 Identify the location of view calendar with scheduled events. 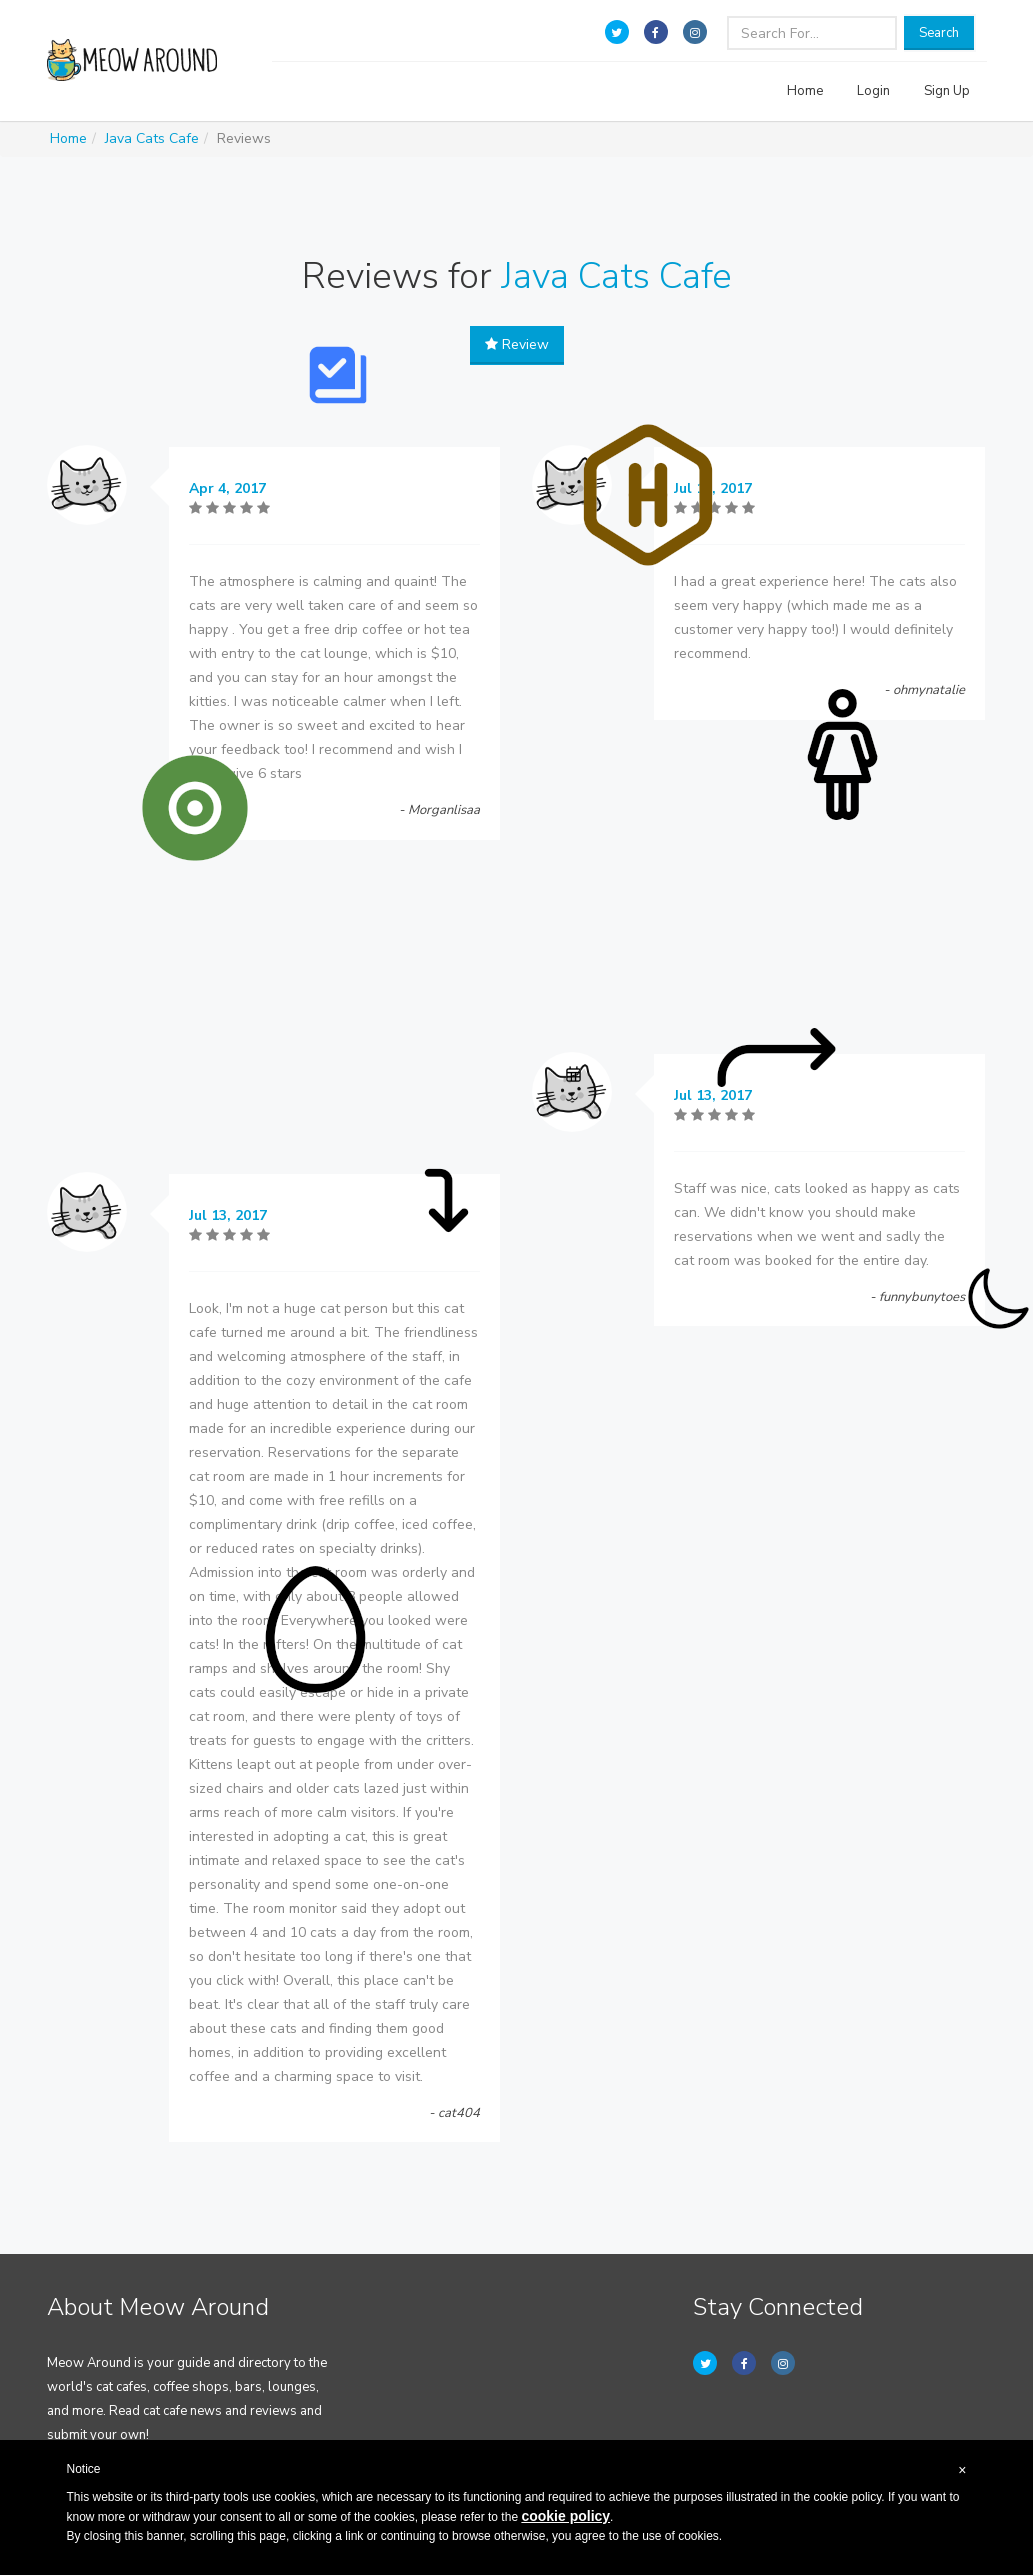
(573, 1074).